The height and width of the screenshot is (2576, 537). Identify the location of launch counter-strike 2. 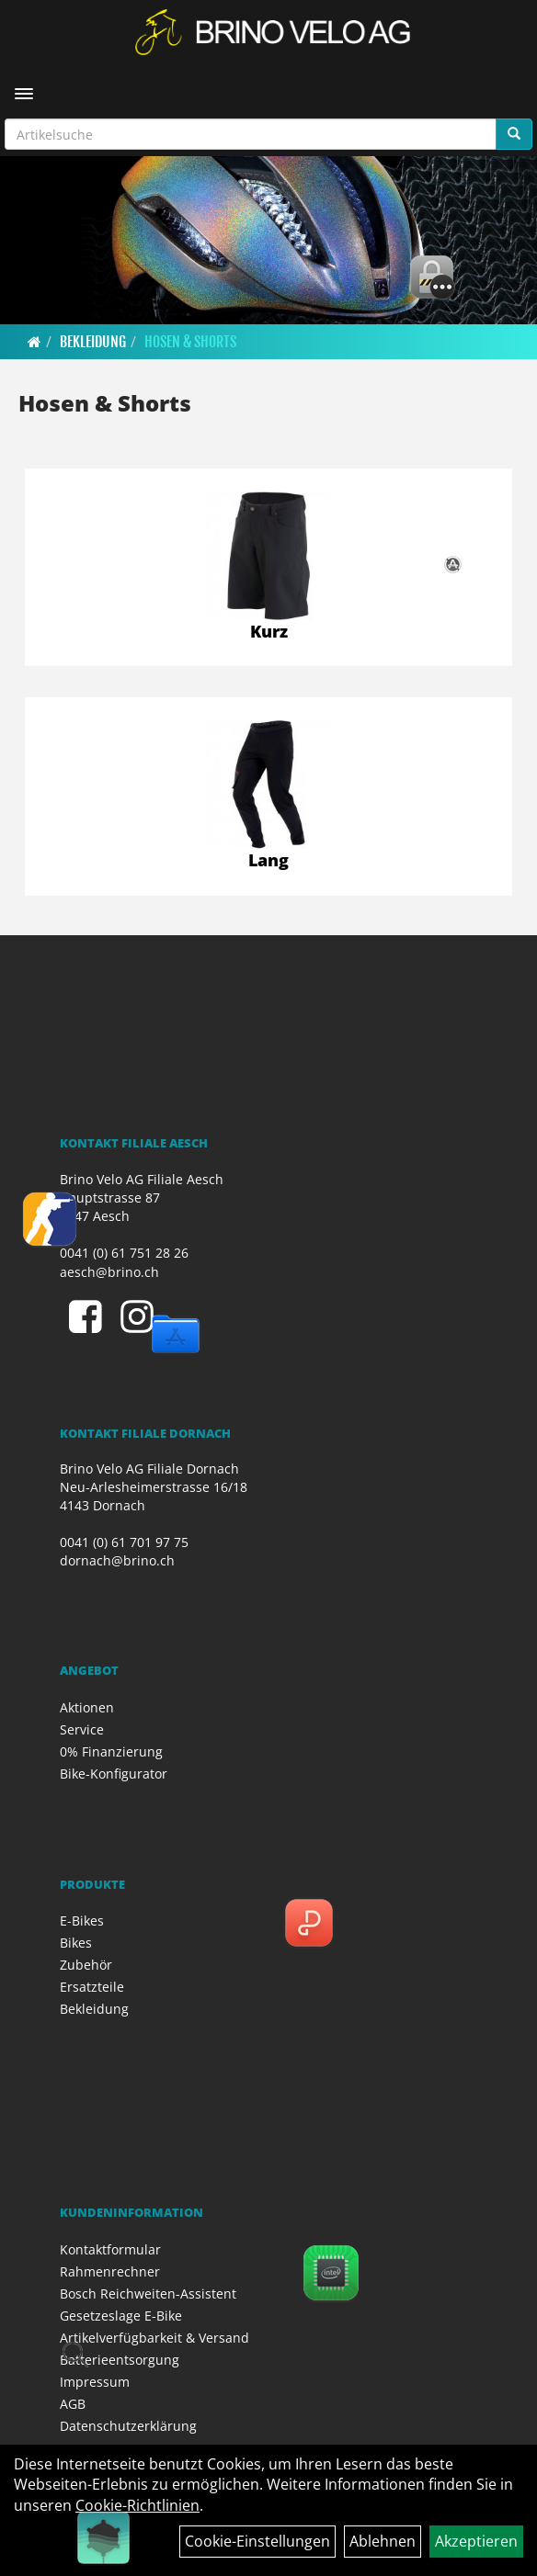
(50, 1219).